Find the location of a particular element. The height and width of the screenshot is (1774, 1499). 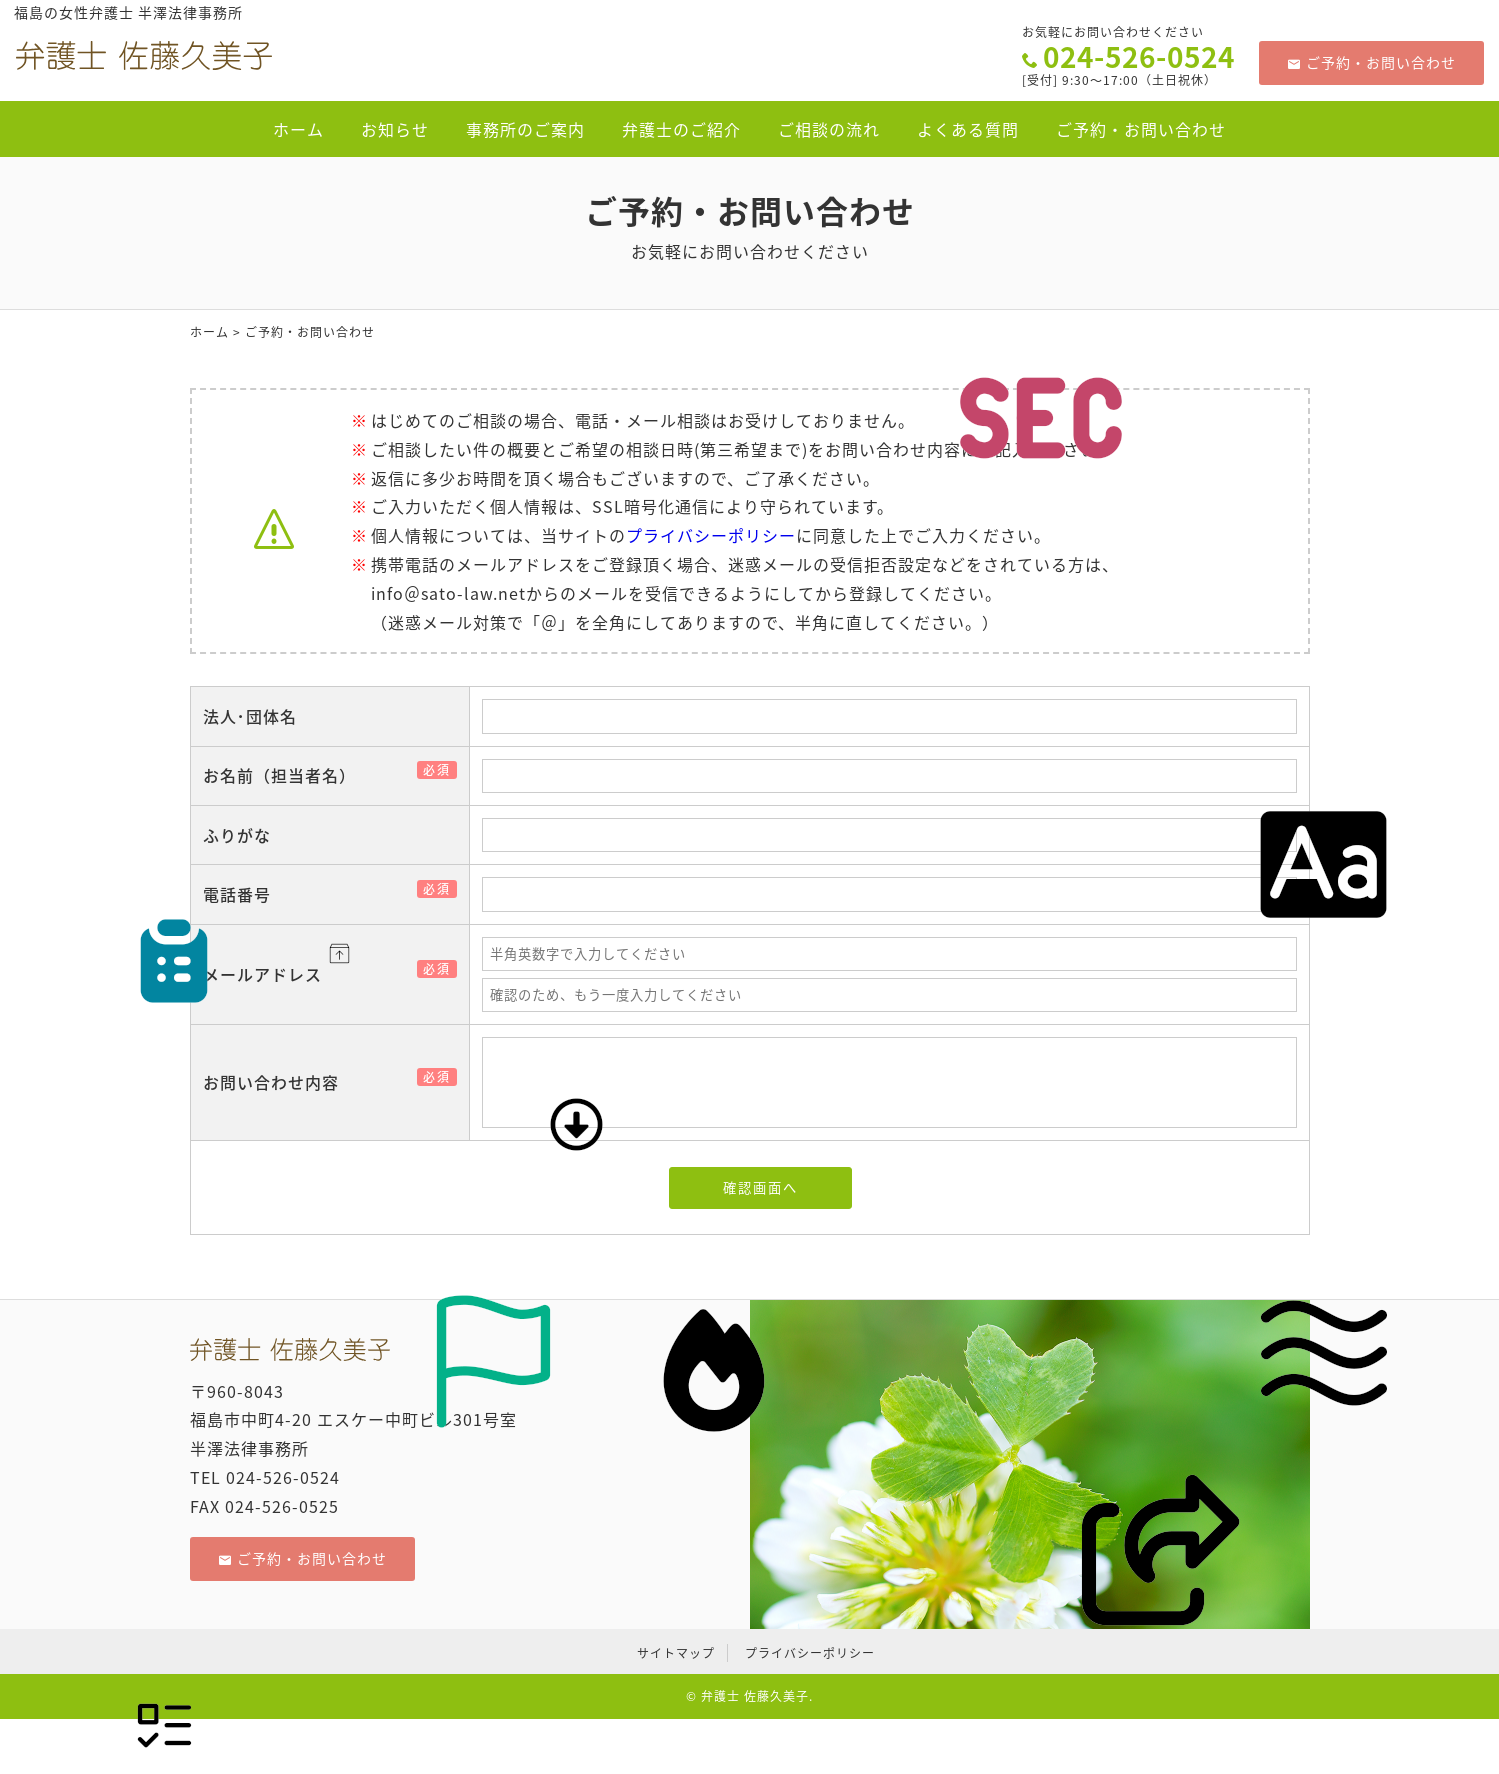

flag or mark an item for follow-up is located at coordinates (493, 1361).